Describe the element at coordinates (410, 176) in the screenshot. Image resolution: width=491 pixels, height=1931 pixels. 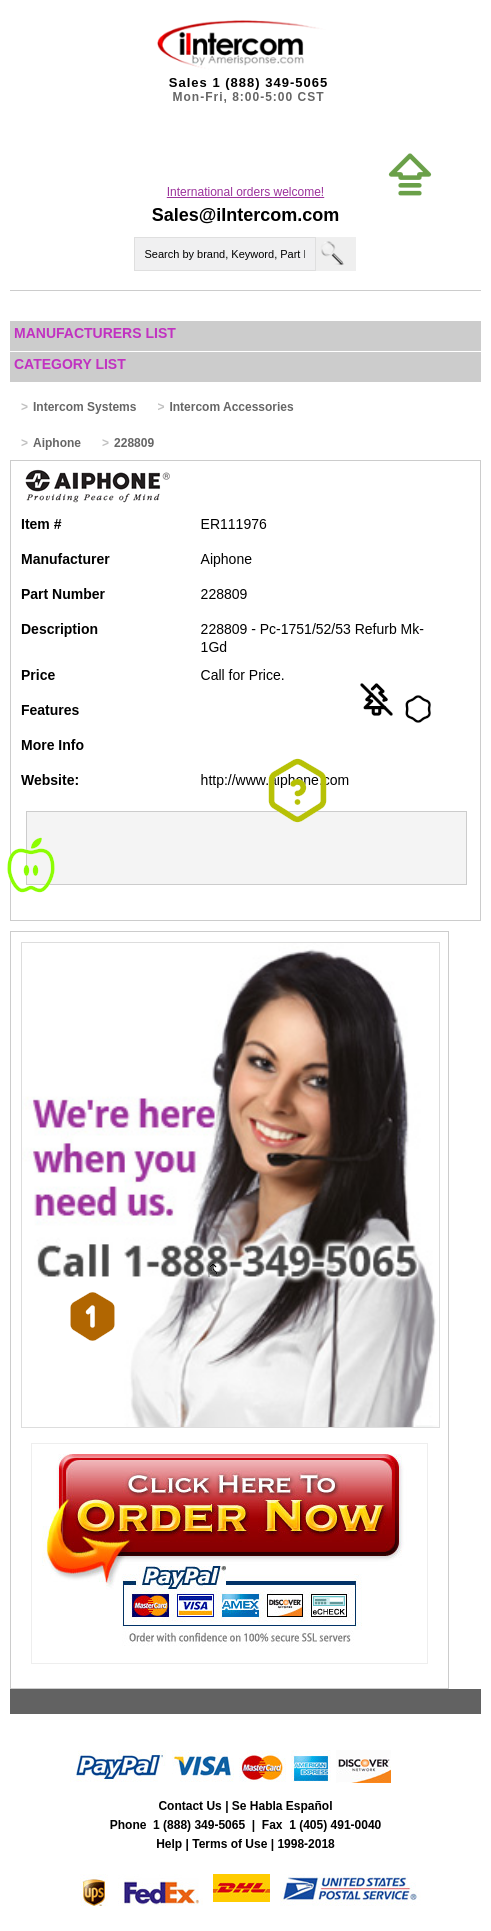
I see `upload multiple files` at that location.